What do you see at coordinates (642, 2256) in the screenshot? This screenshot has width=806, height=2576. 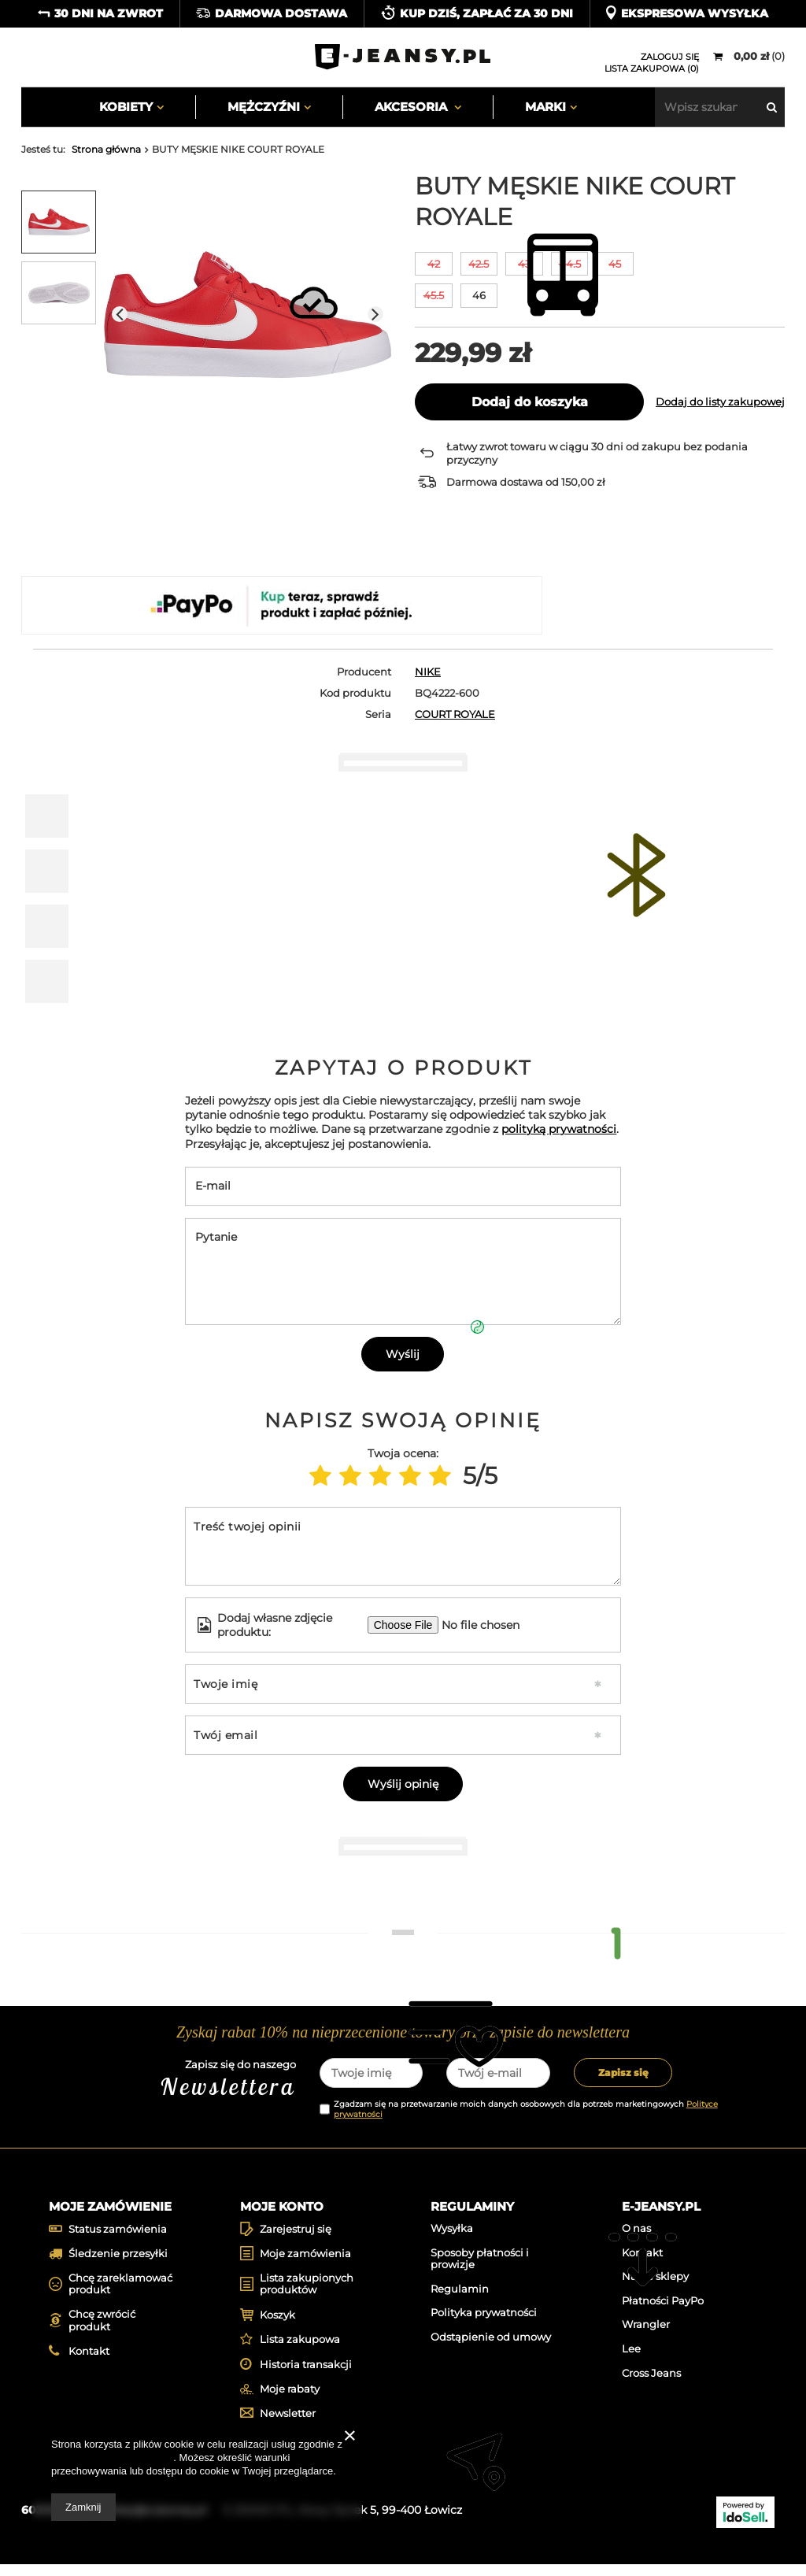 I see `expand collapsed content below` at bounding box center [642, 2256].